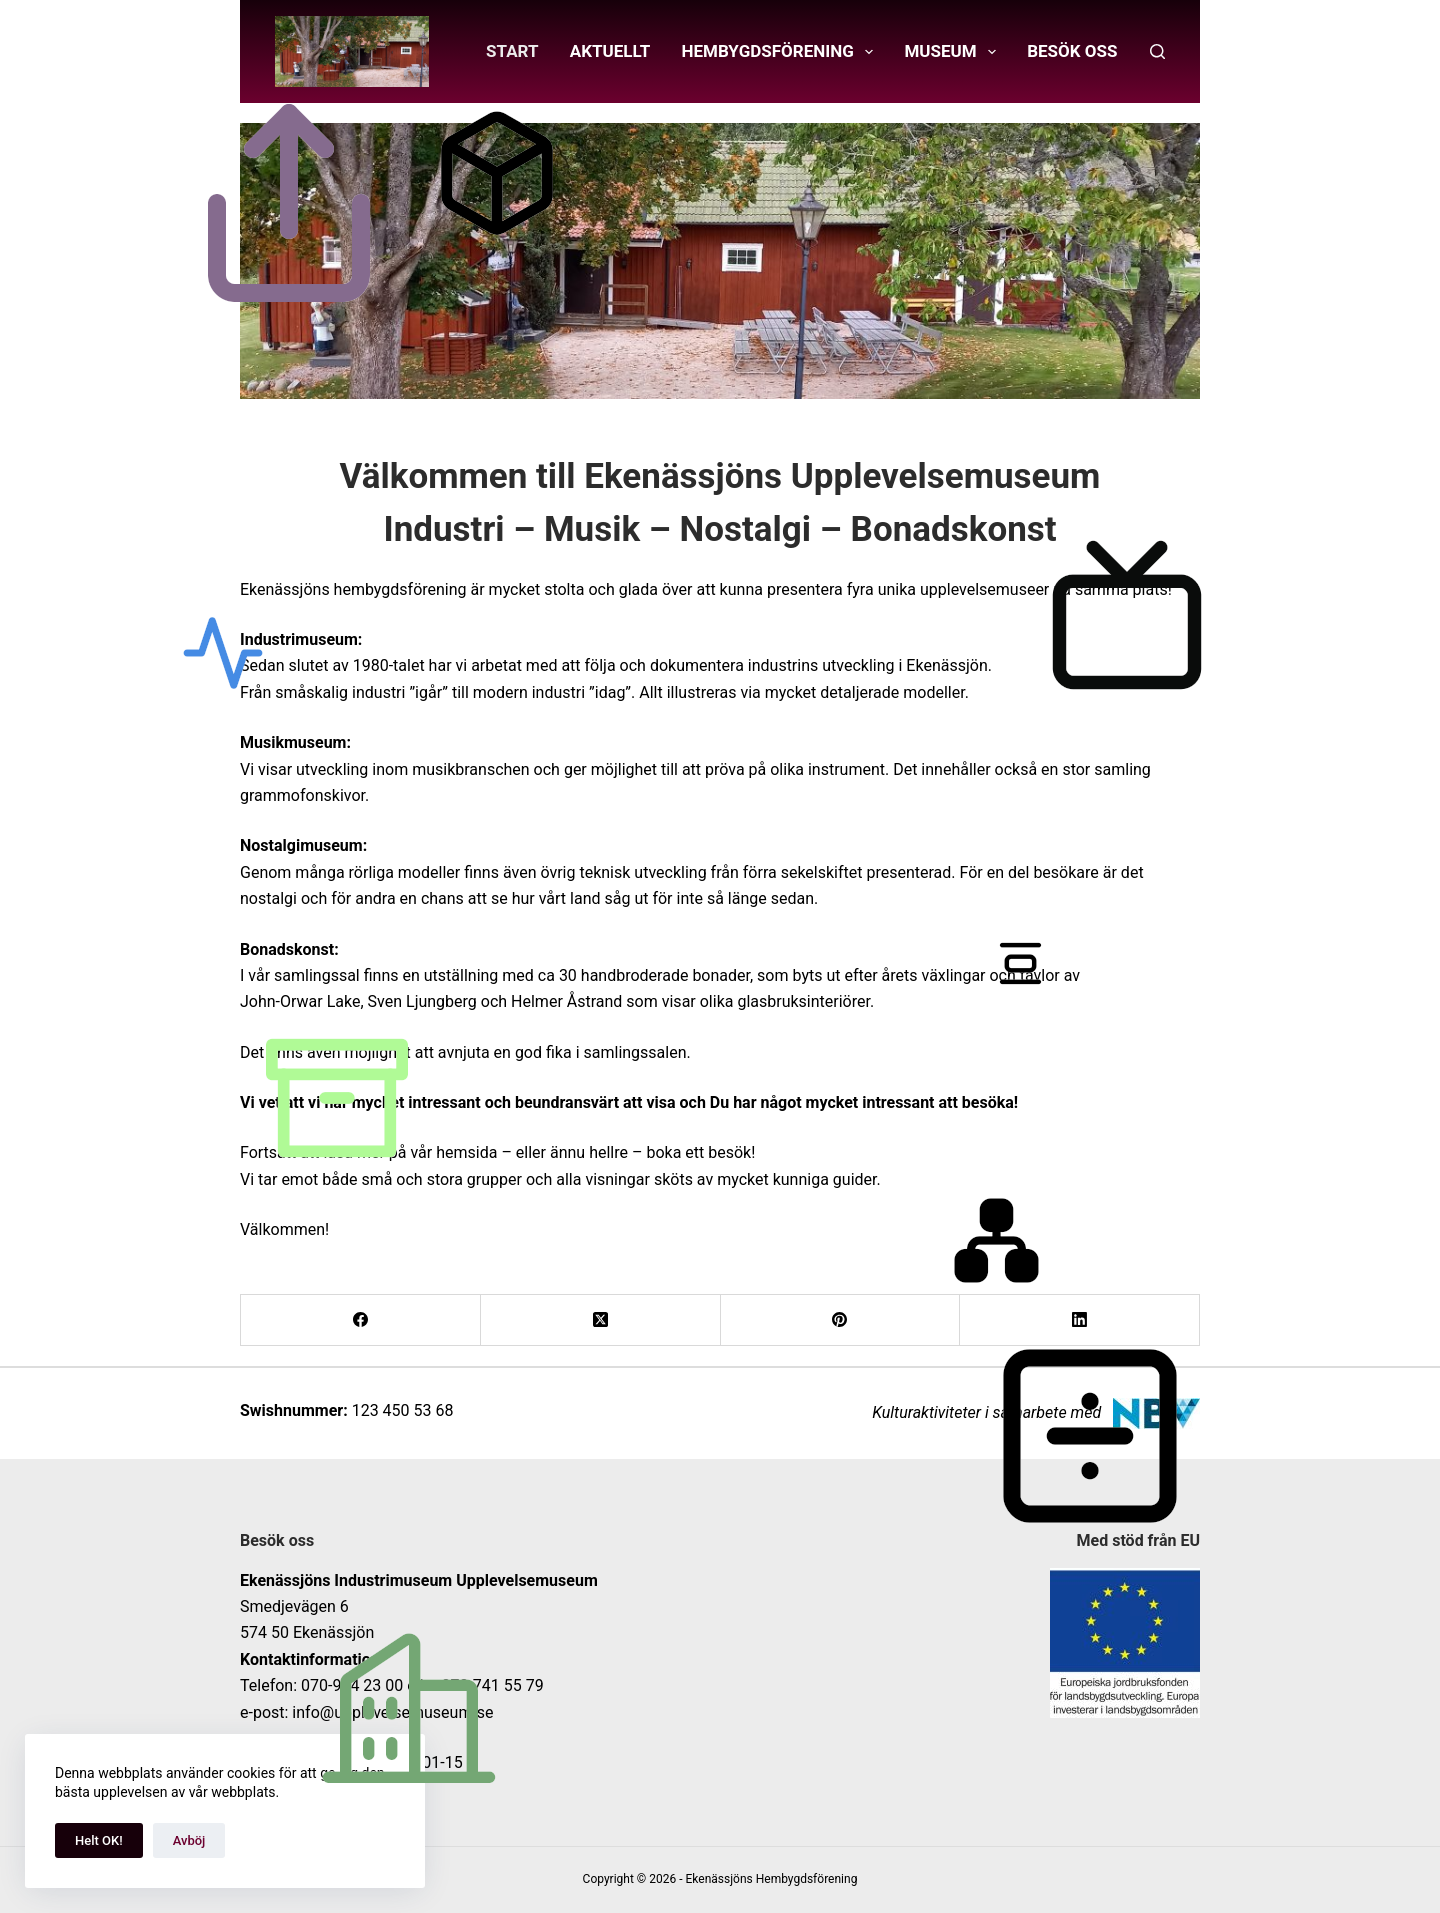 The image size is (1440, 1913). Describe the element at coordinates (409, 1714) in the screenshot. I see `view nearby buildings or properties` at that location.